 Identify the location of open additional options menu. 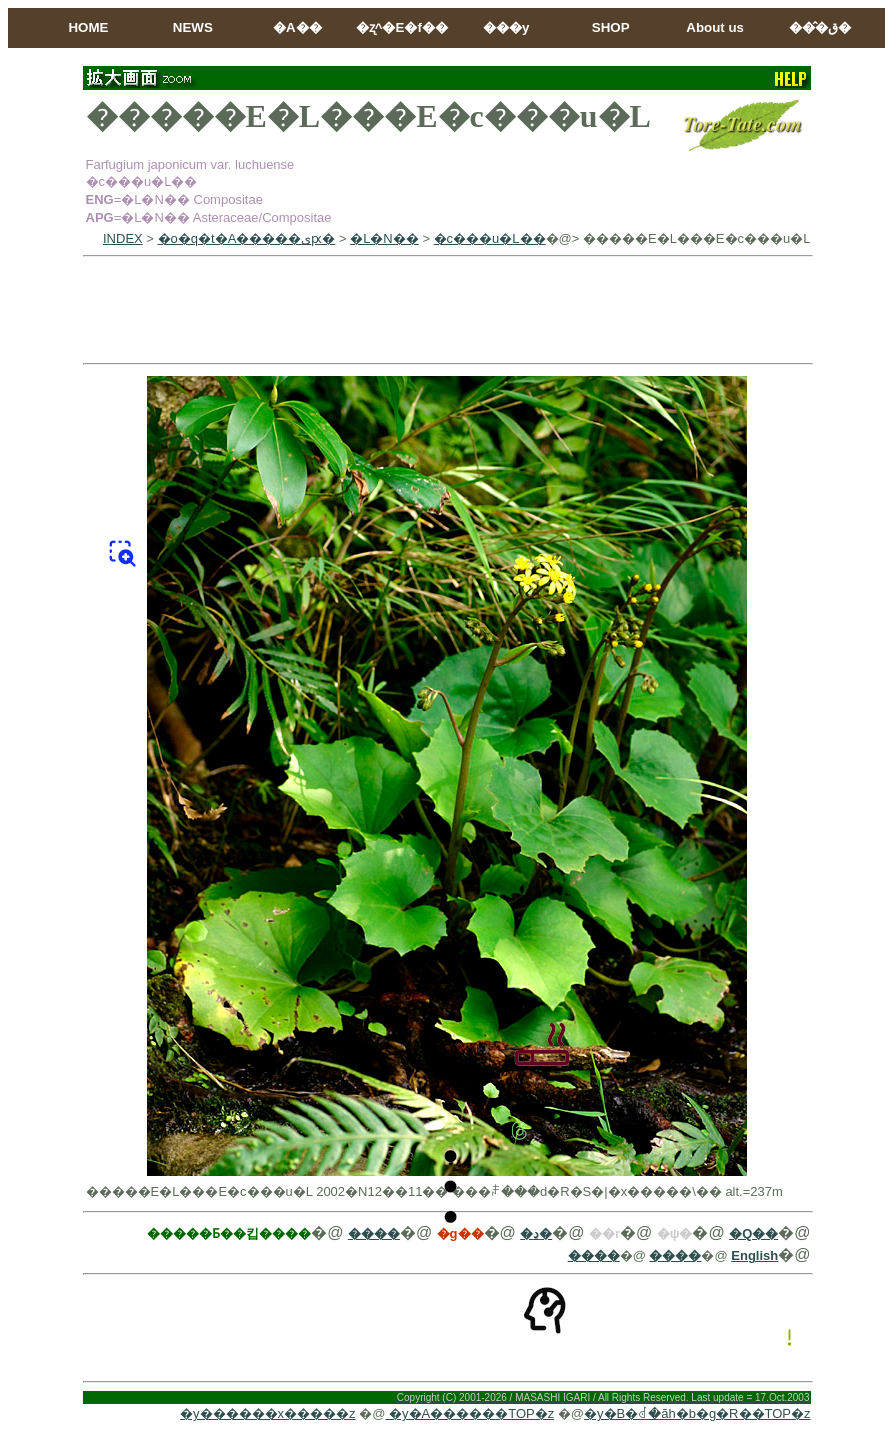
(450, 1186).